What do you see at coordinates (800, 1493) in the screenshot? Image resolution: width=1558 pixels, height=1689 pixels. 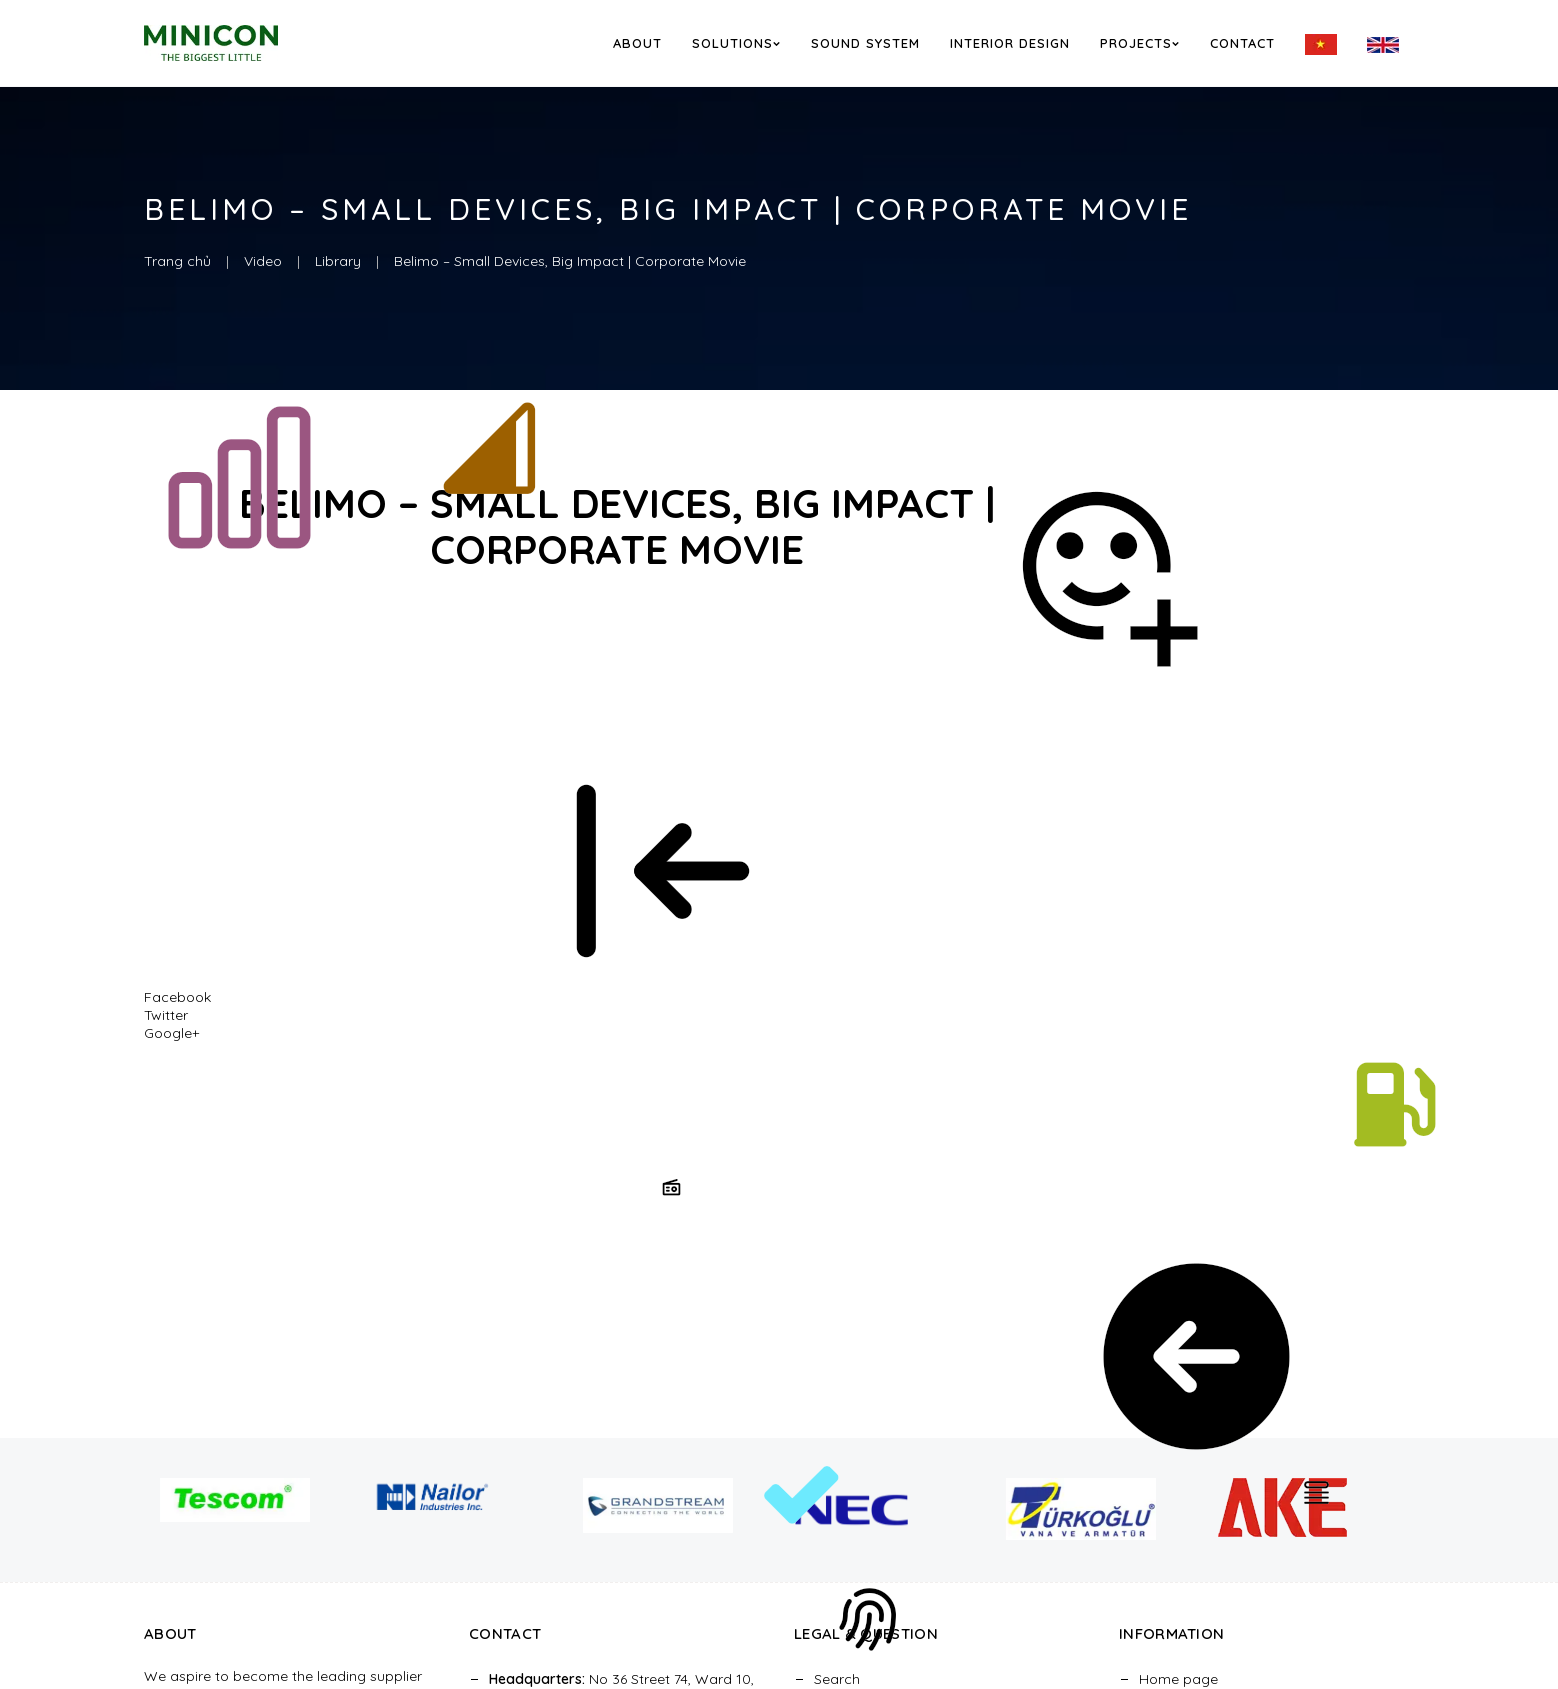 I see `confirm or submit an action` at bounding box center [800, 1493].